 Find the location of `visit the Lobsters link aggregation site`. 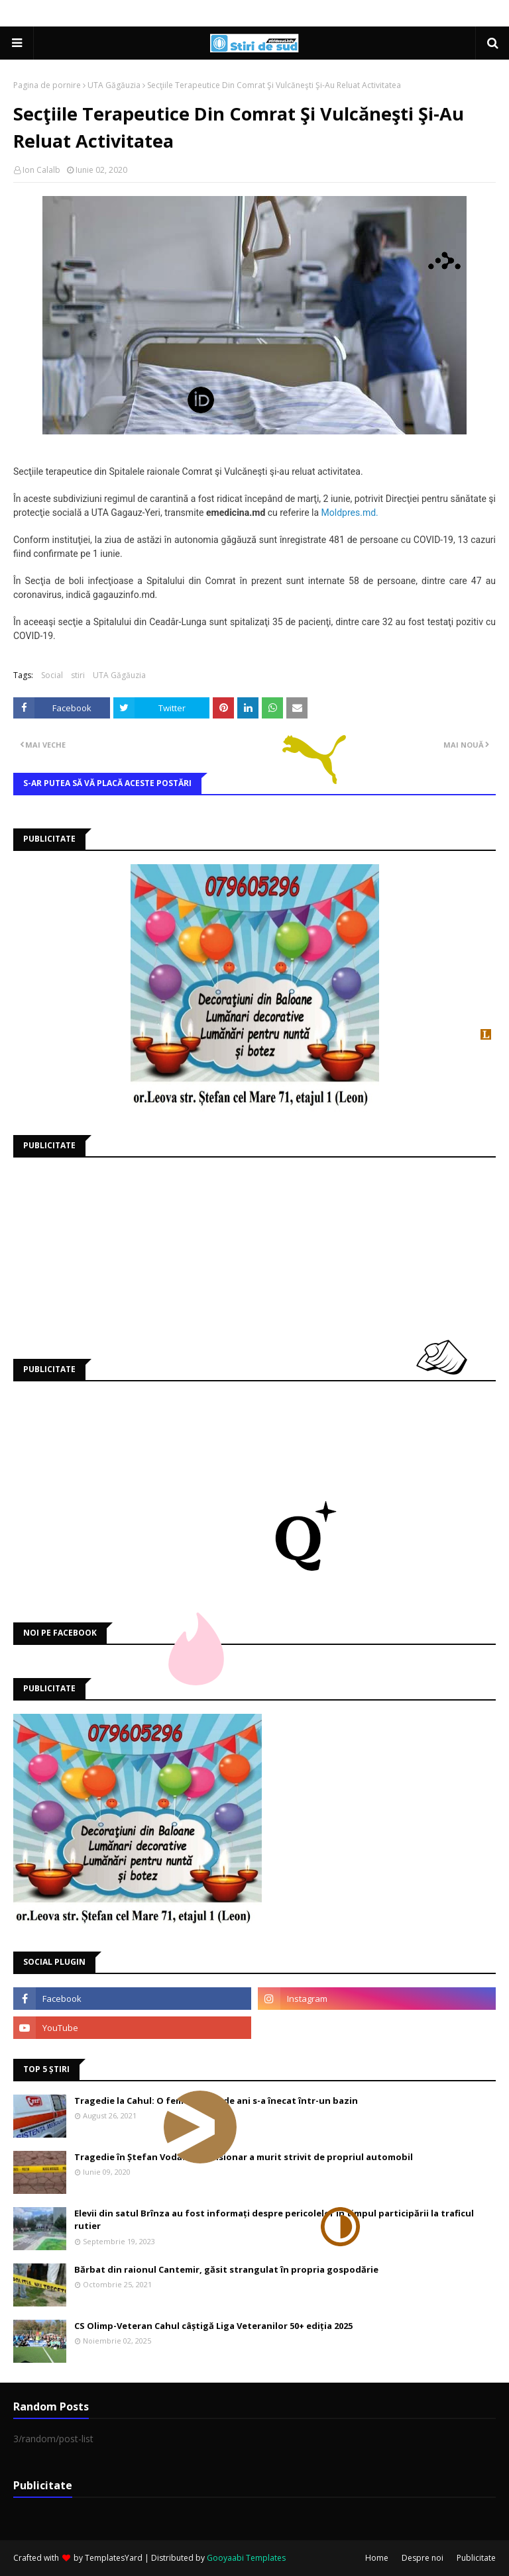

visit the Lobsters link aggregation site is located at coordinates (486, 1034).